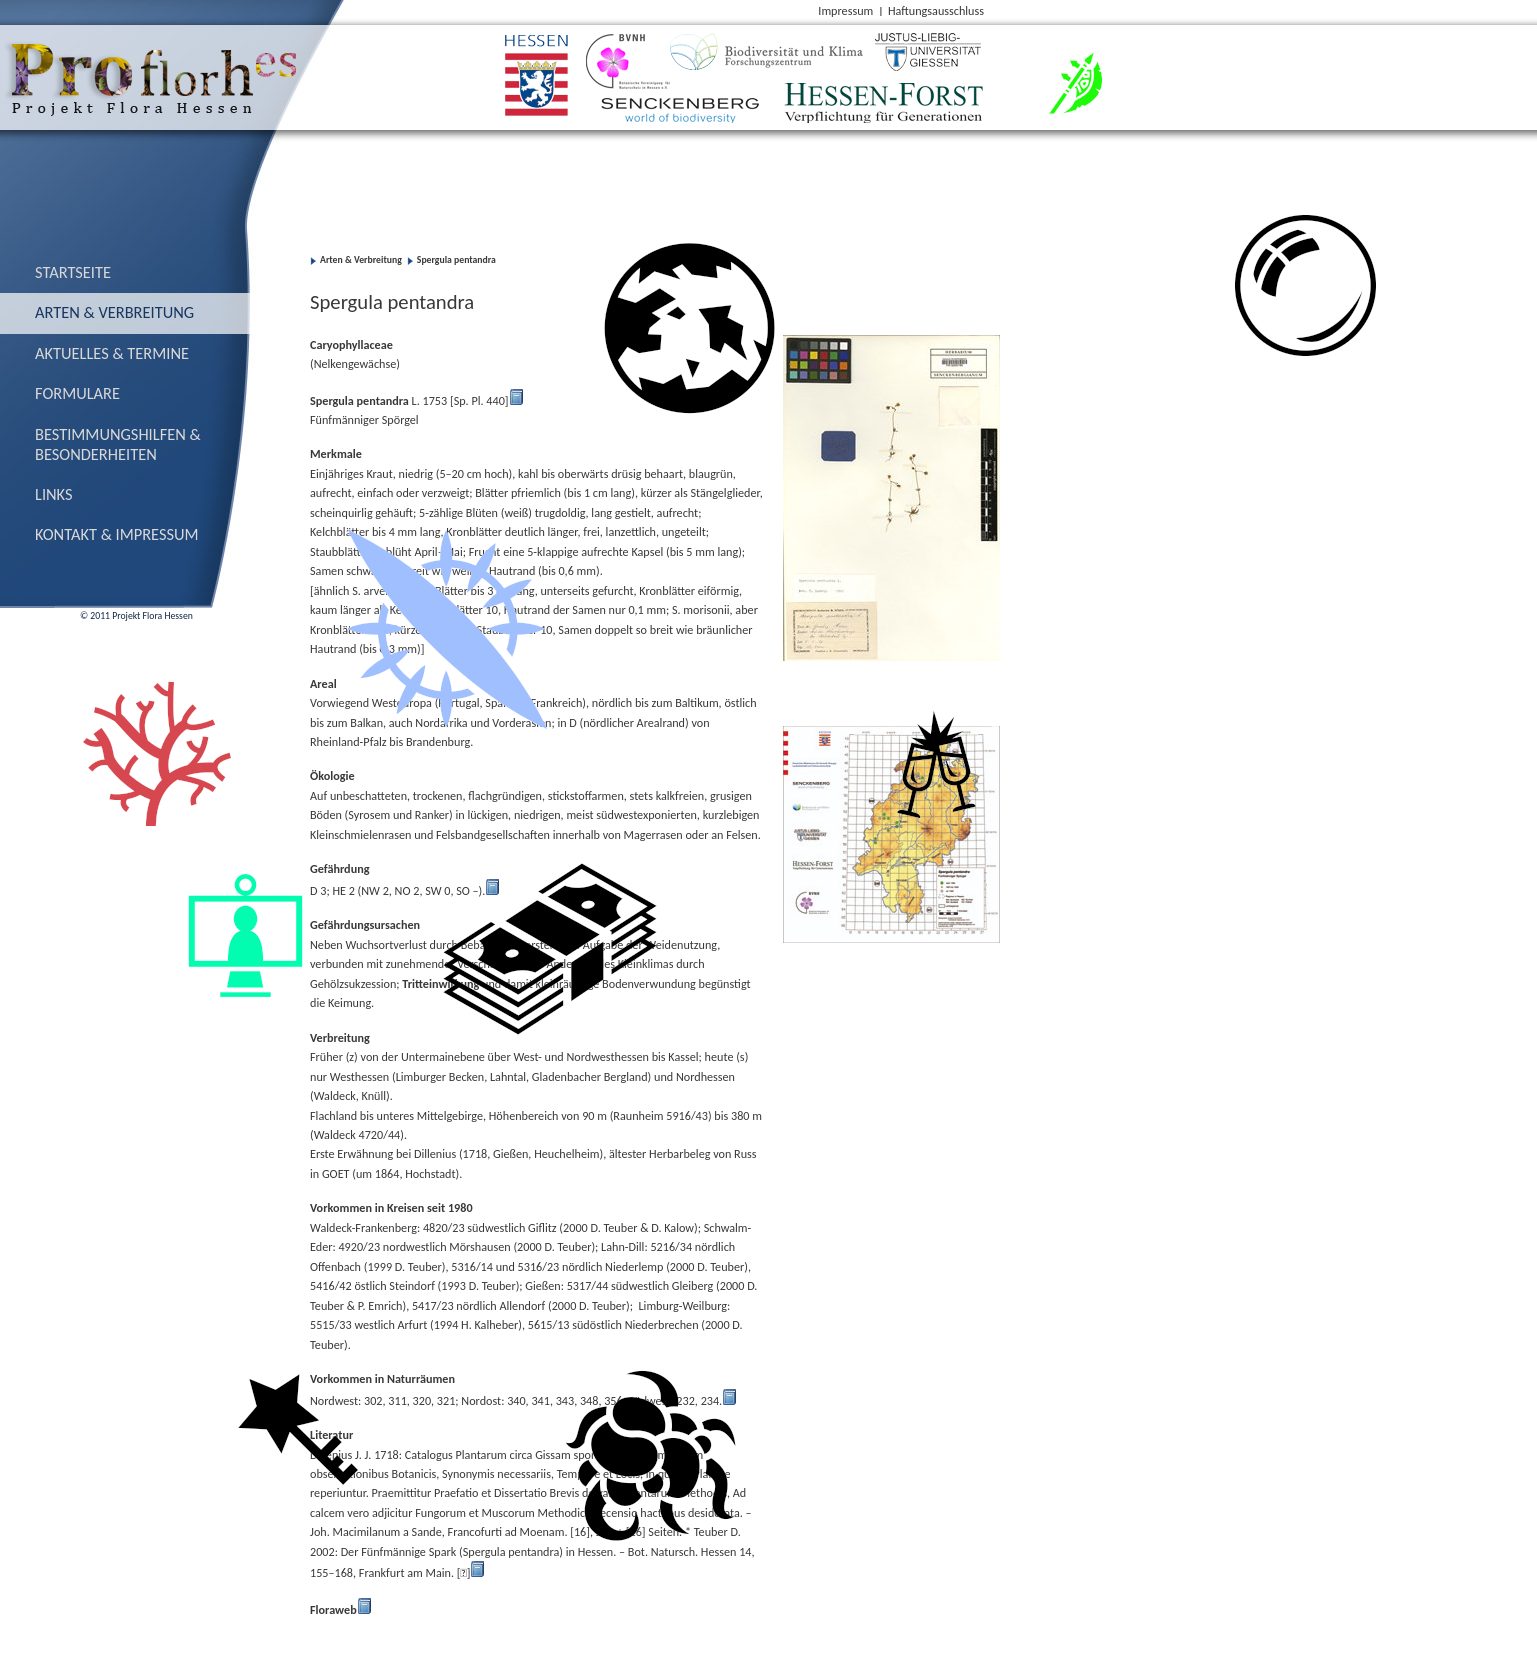 Image resolution: width=1537 pixels, height=1654 pixels. What do you see at coordinates (550, 949) in the screenshot?
I see `view your wallet or account balance` at bounding box center [550, 949].